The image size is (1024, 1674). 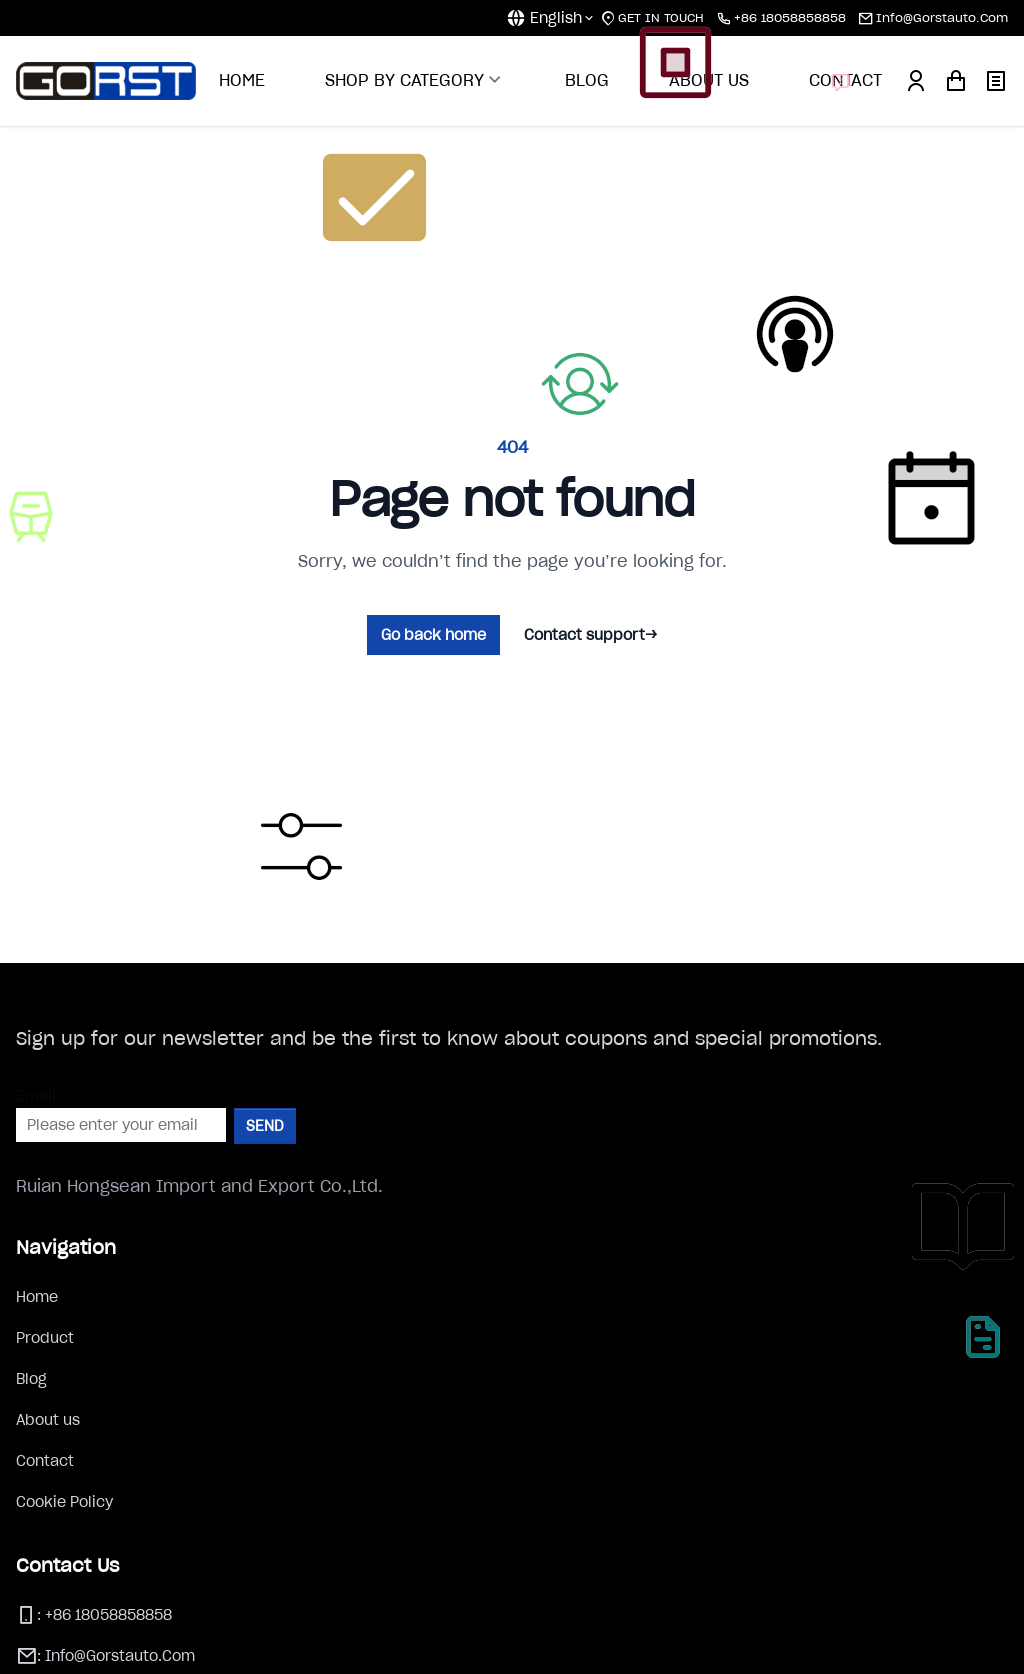 What do you see at coordinates (301, 846) in the screenshot?
I see `adjust settings or preferences` at bounding box center [301, 846].